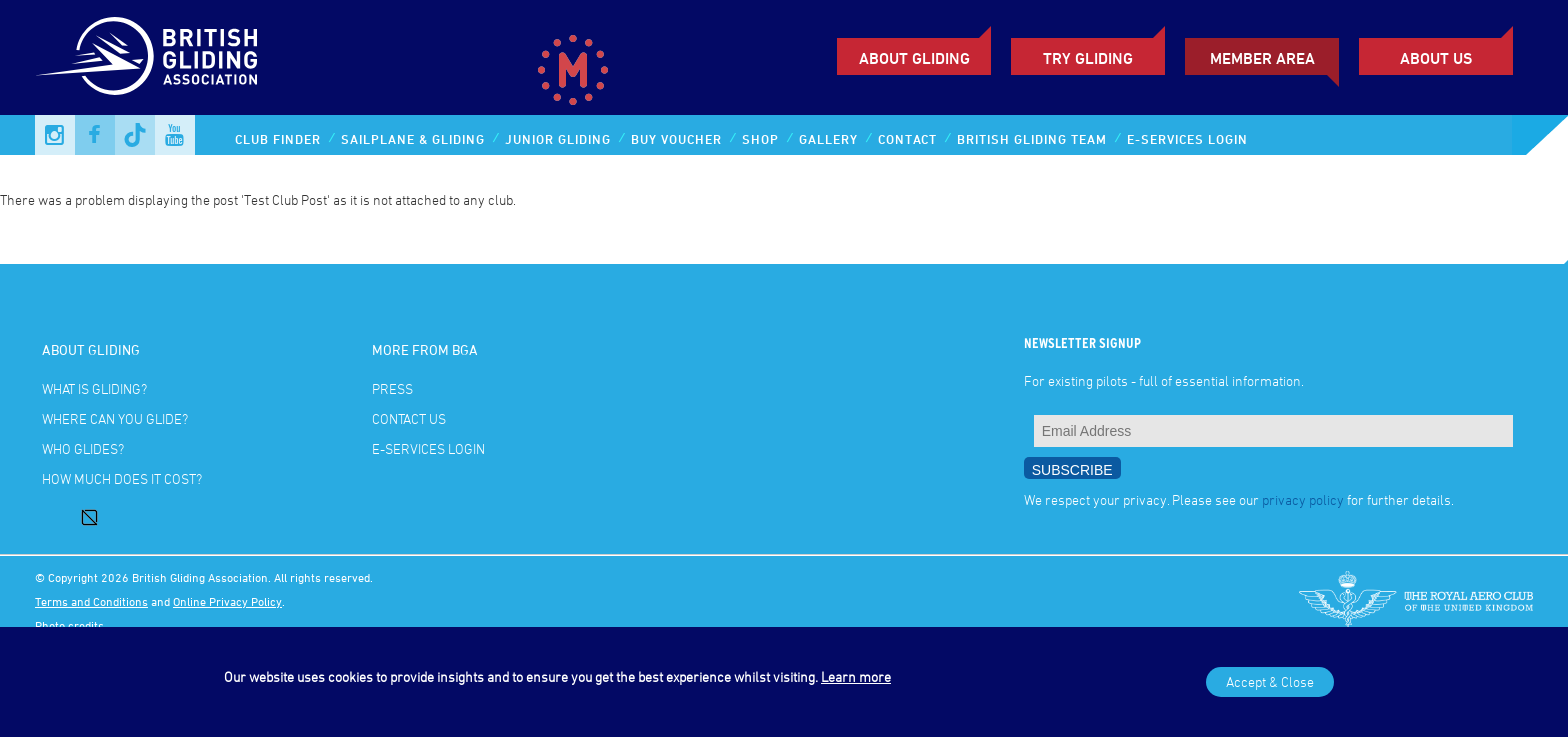 The width and height of the screenshot is (1568, 737). Describe the element at coordinates (89, 517) in the screenshot. I see `tumble dry not recommended` at that location.